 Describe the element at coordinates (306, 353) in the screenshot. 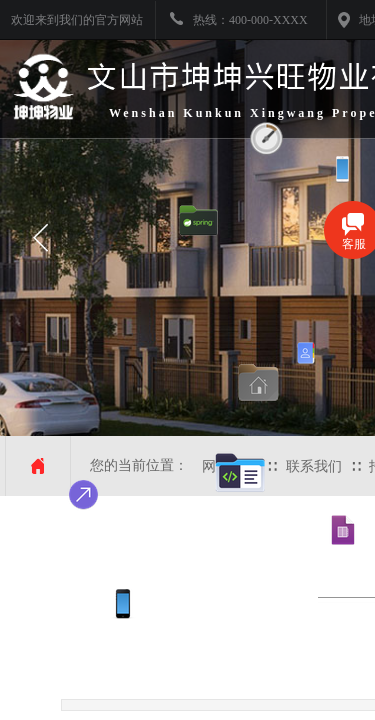

I see `open the contacts app` at that location.